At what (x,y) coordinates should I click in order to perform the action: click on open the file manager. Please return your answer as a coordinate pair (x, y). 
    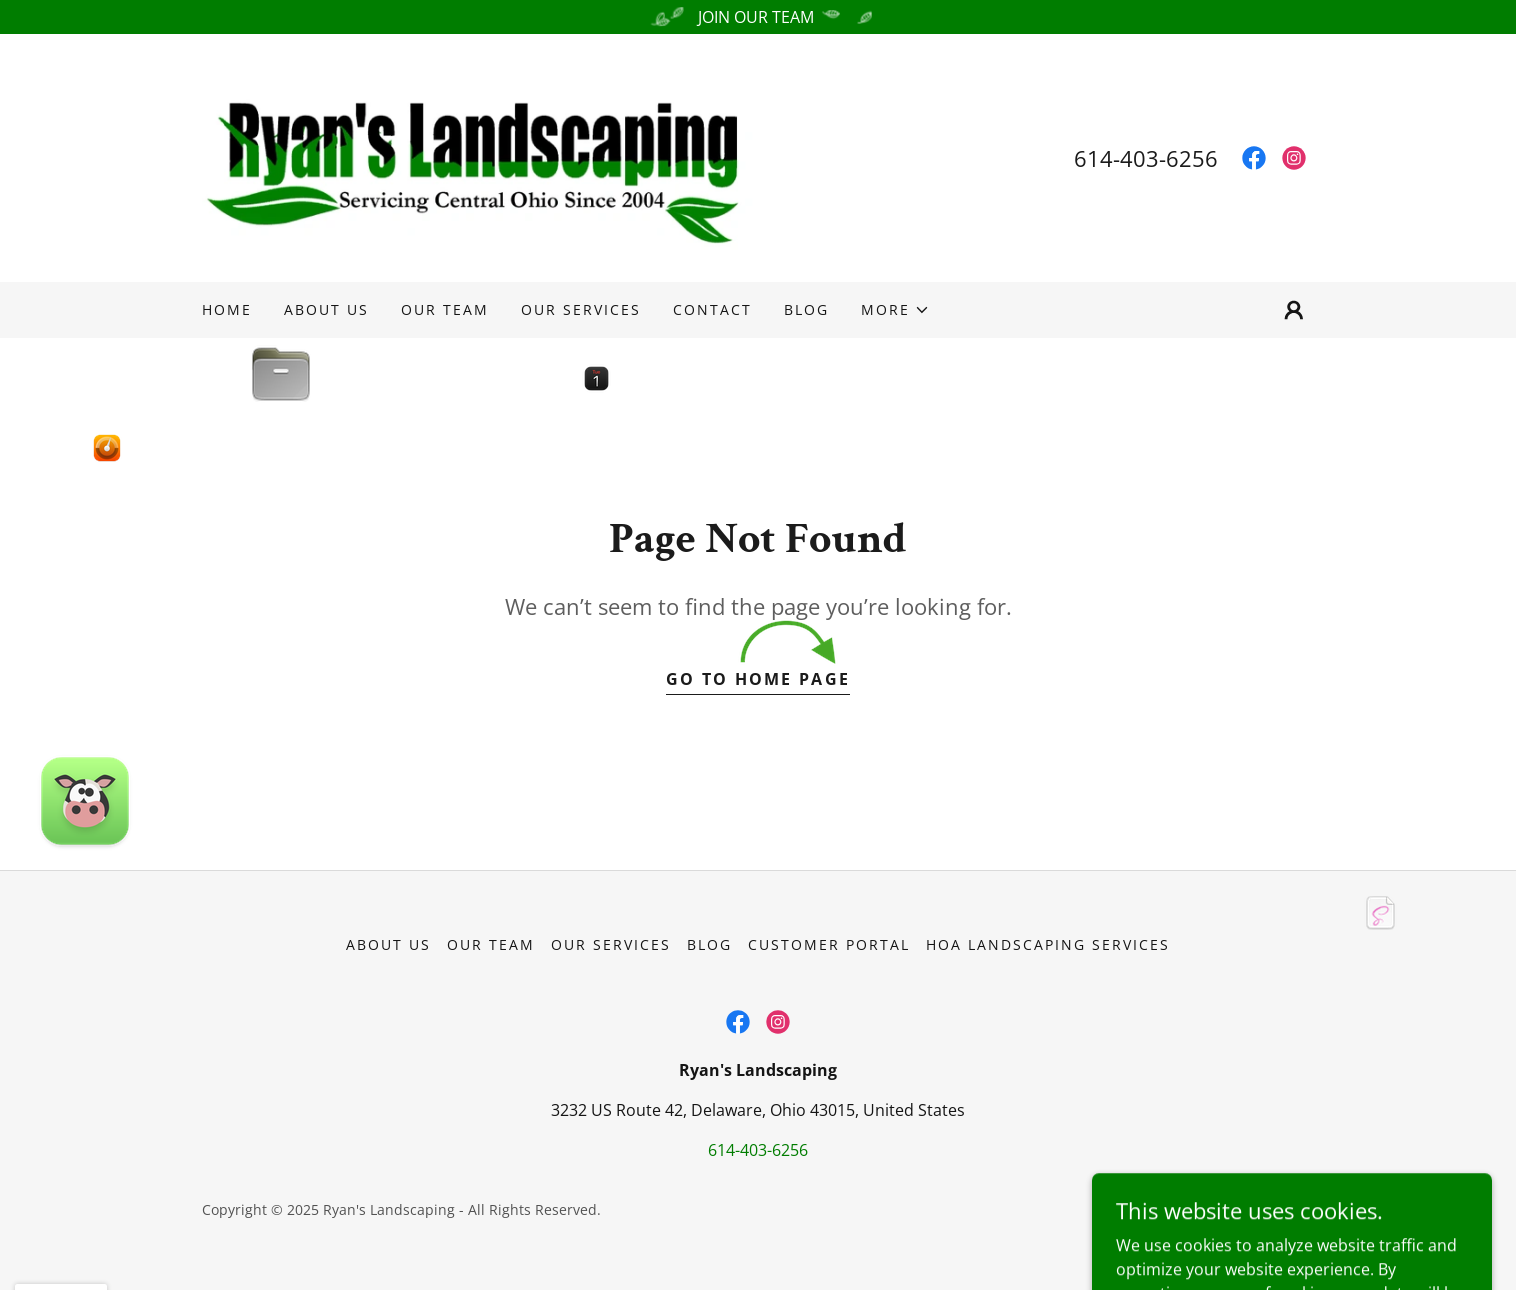
    Looking at the image, I should click on (281, 374).